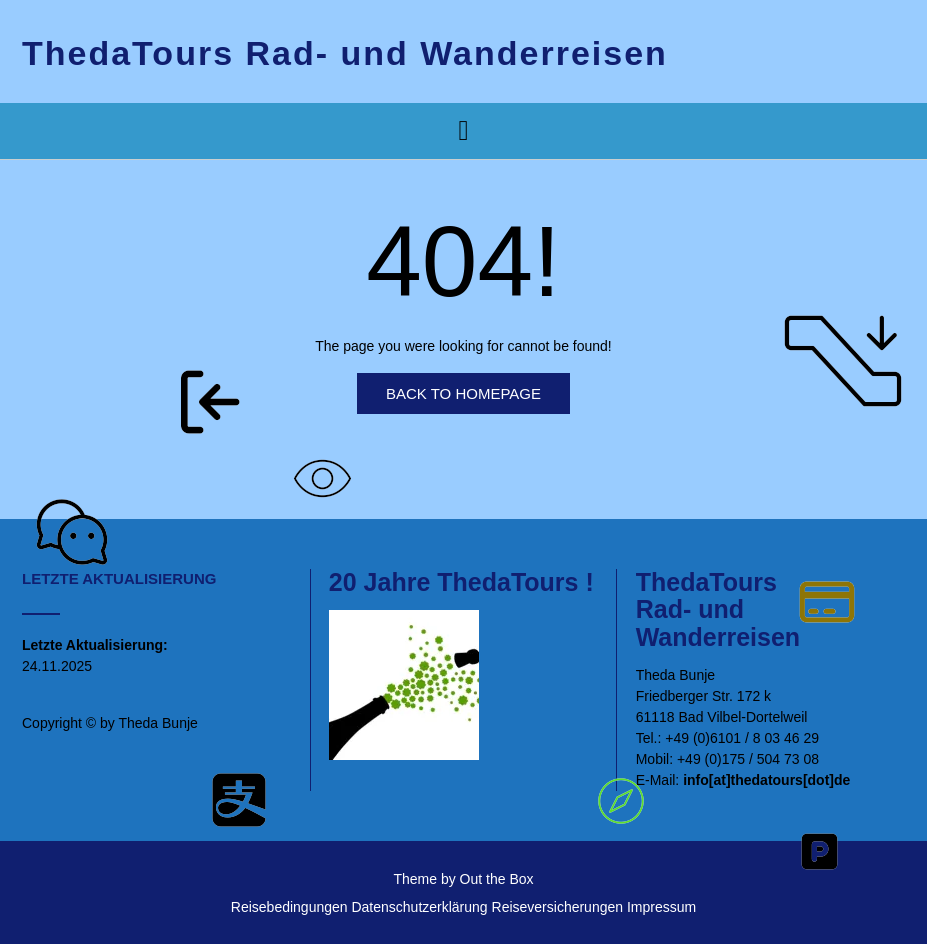  Describe the element at coordinates (322, 478) in the screenshot. I see `view or preview content` at that location.